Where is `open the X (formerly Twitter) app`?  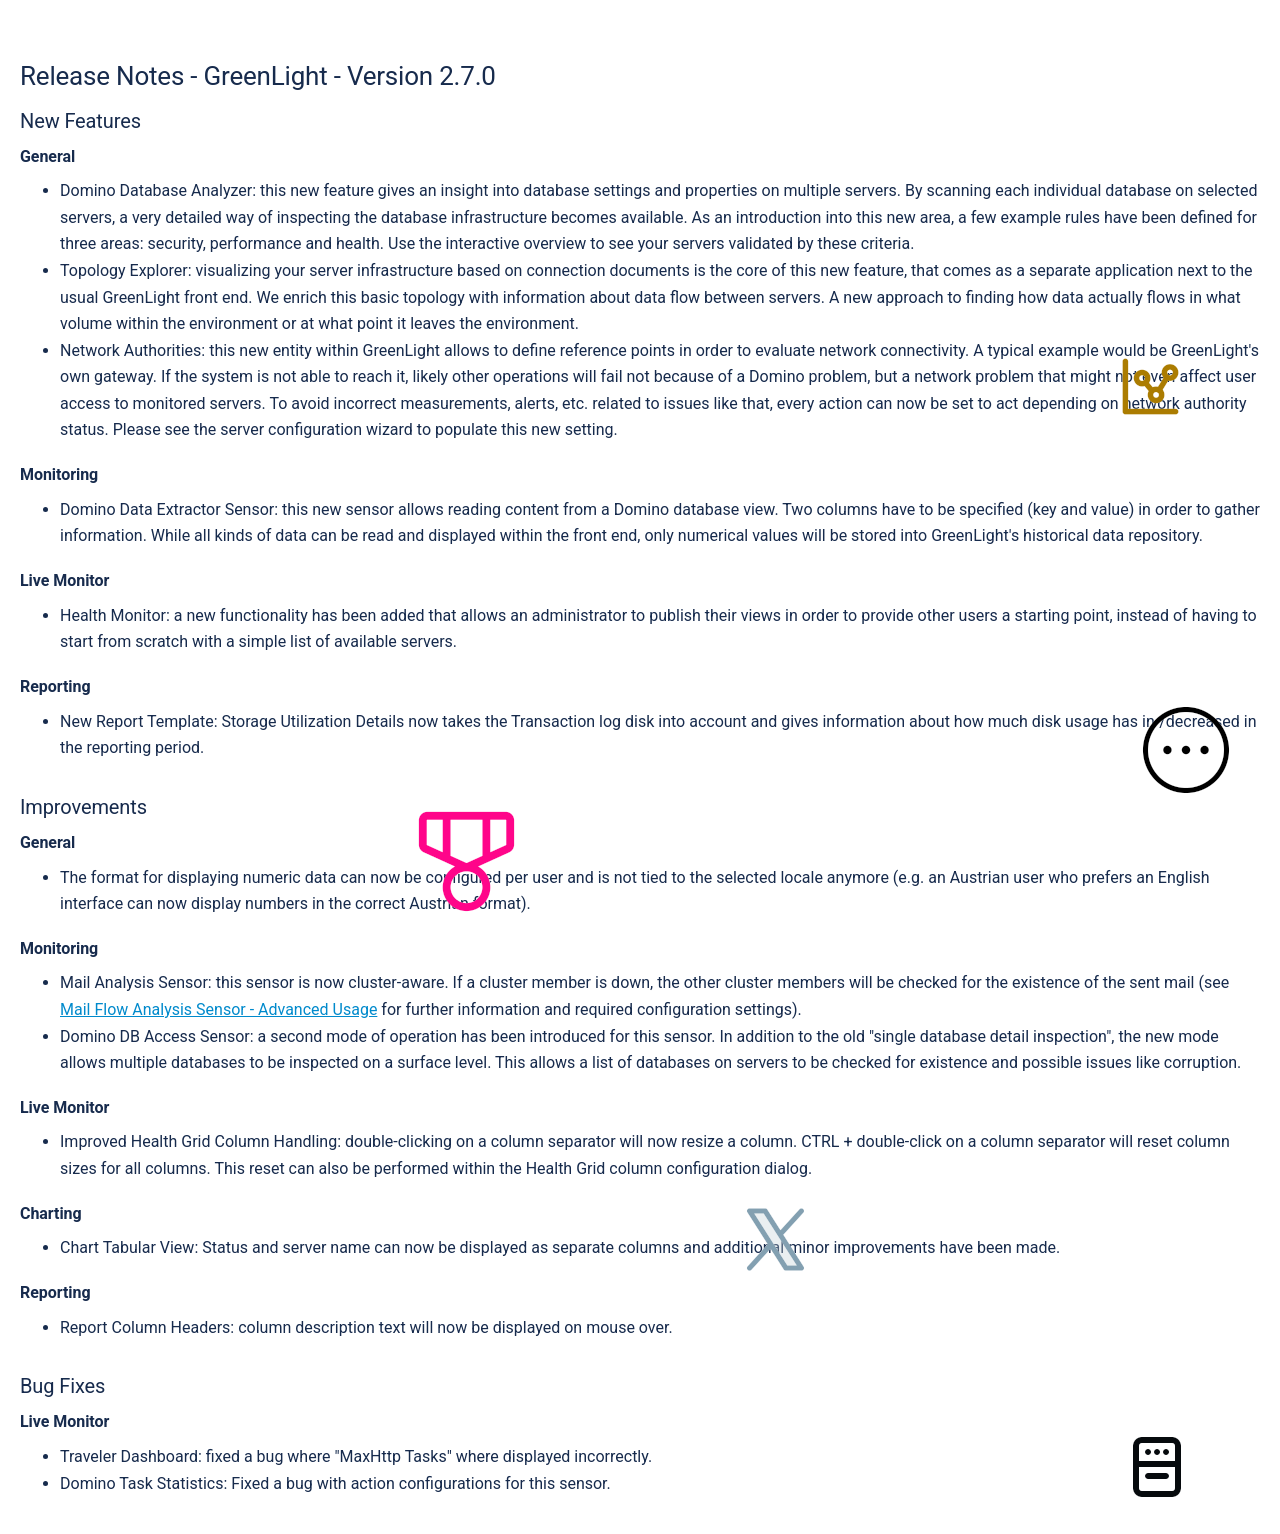
open the X (formerly Twitter) app is located at coordinates (775, 1239).